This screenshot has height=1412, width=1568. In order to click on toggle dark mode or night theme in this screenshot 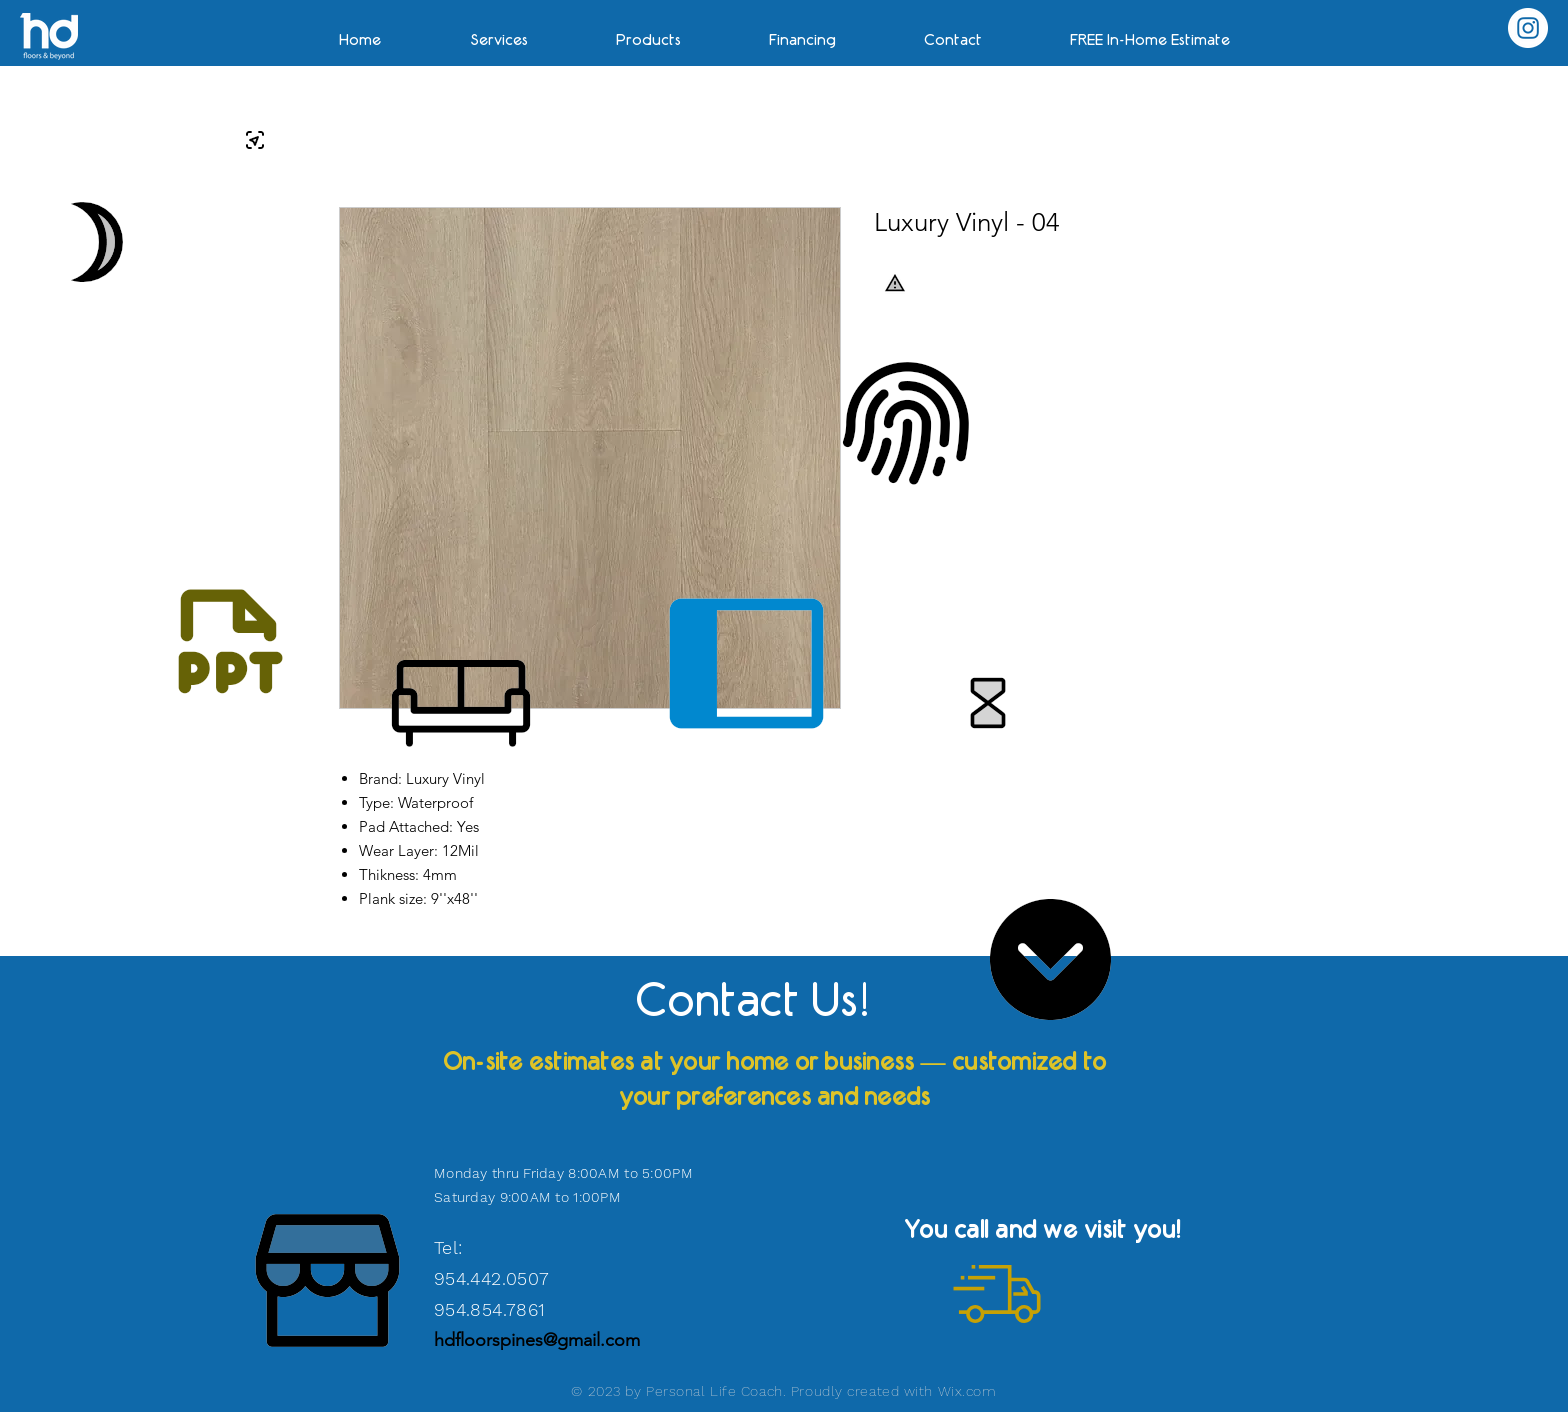, I will do `click(95, 242)`.